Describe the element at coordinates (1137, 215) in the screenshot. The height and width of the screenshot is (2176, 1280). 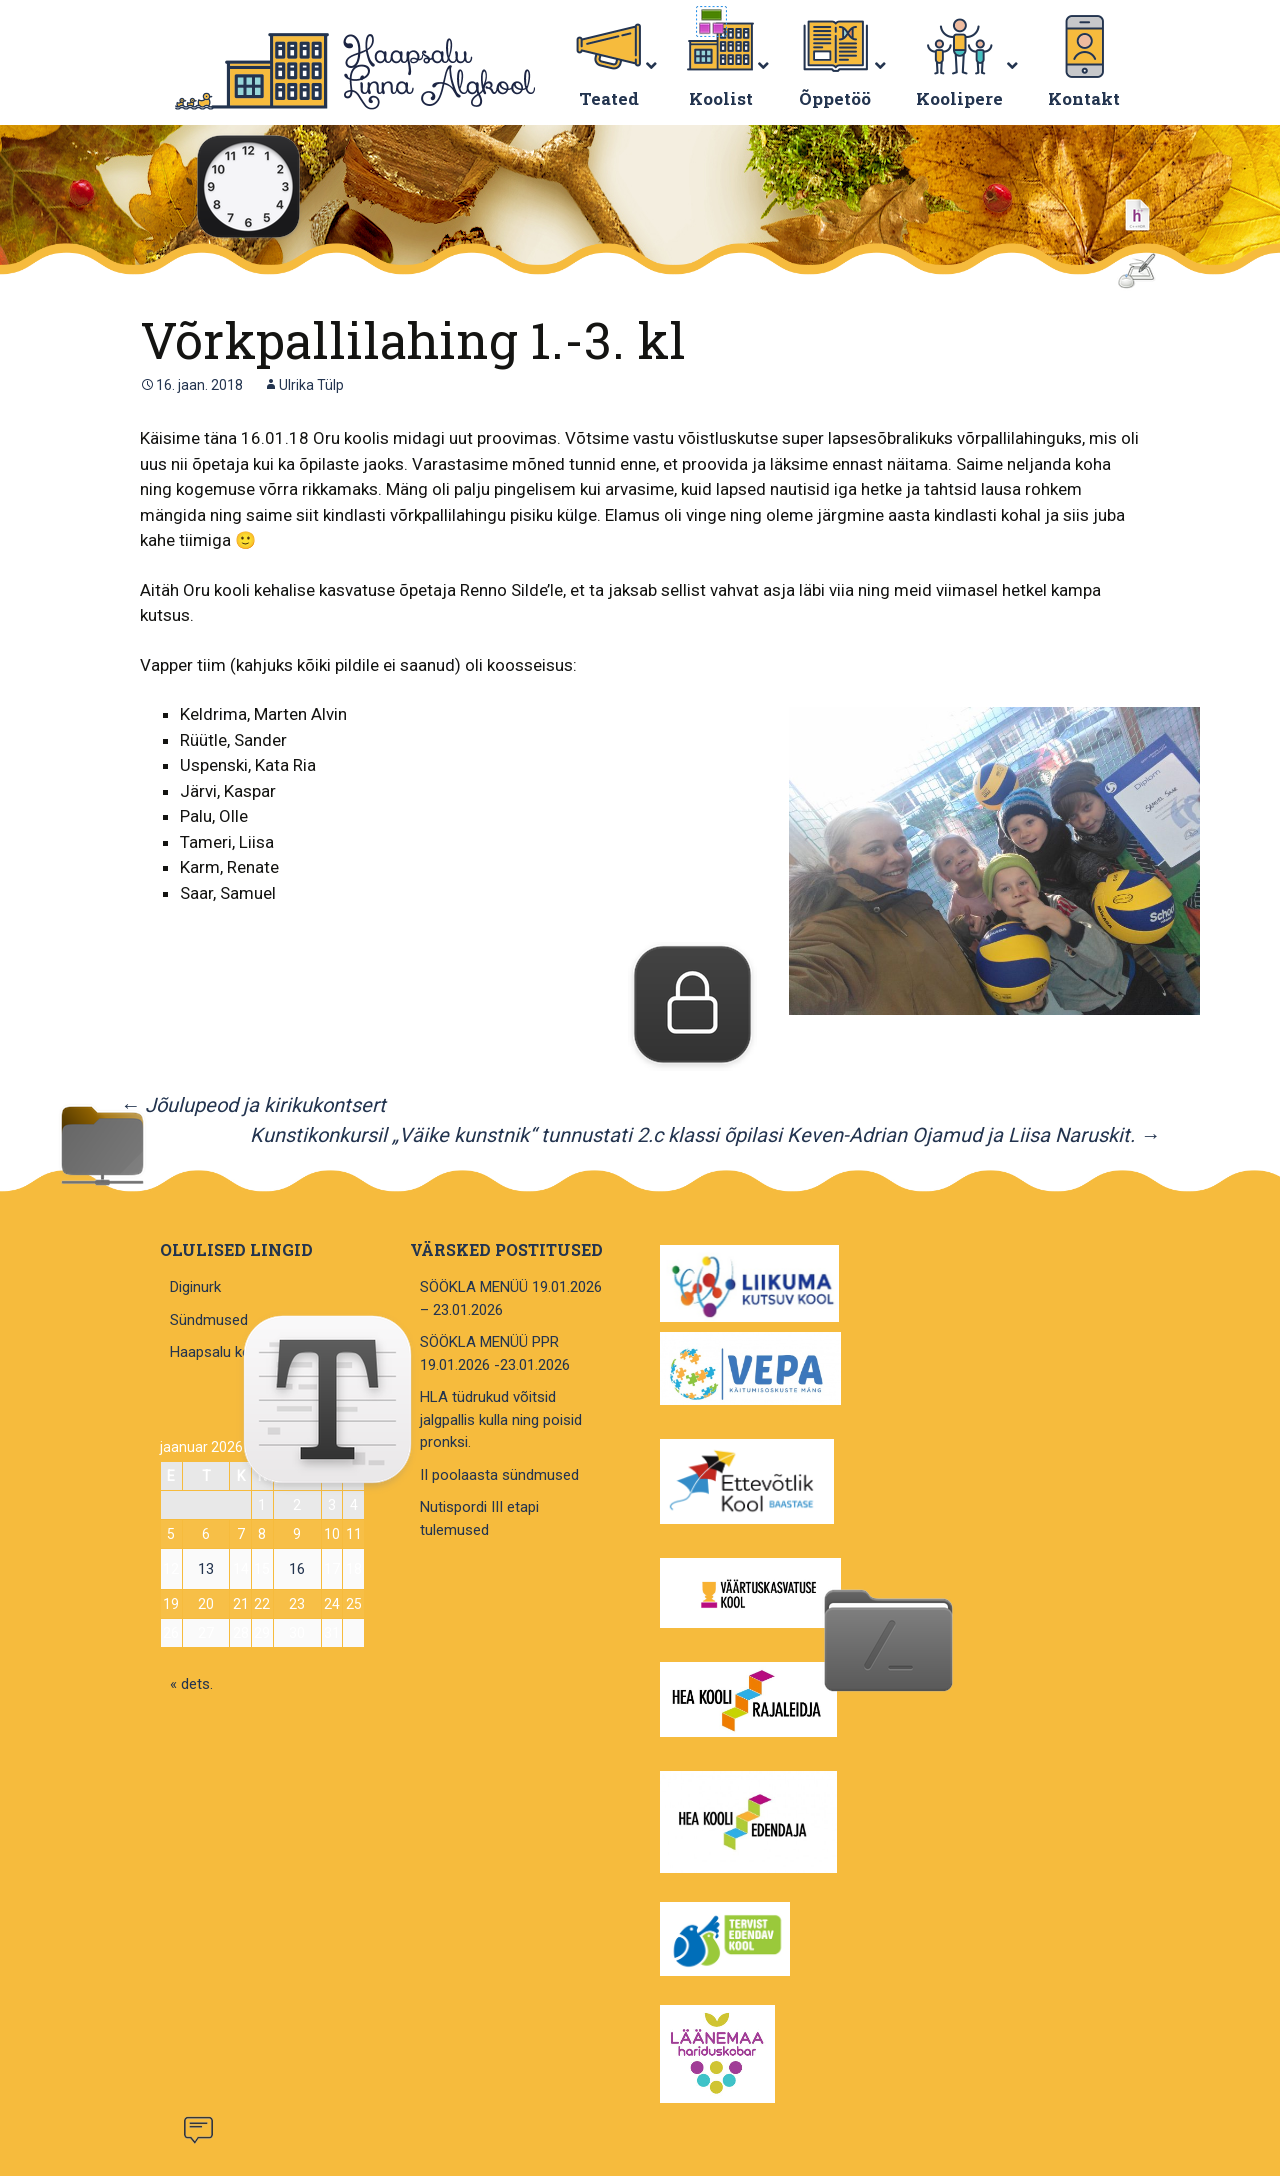
I see `a C++ header file` at that location.